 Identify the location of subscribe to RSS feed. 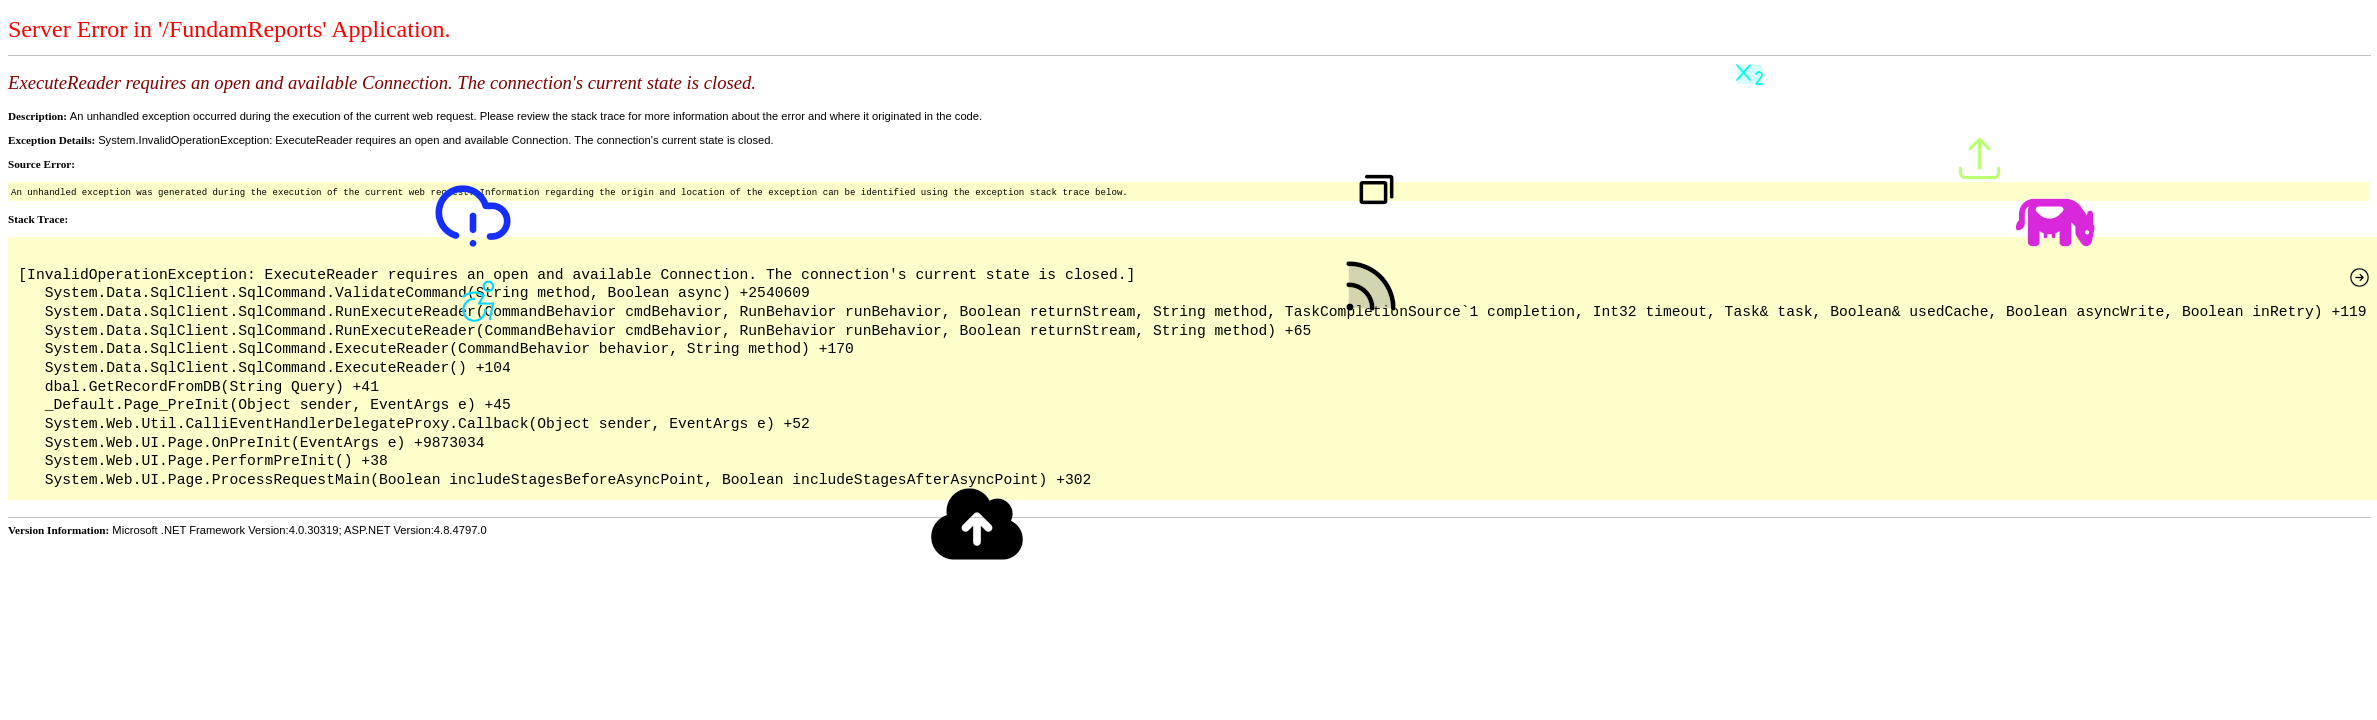
(1367, 289).